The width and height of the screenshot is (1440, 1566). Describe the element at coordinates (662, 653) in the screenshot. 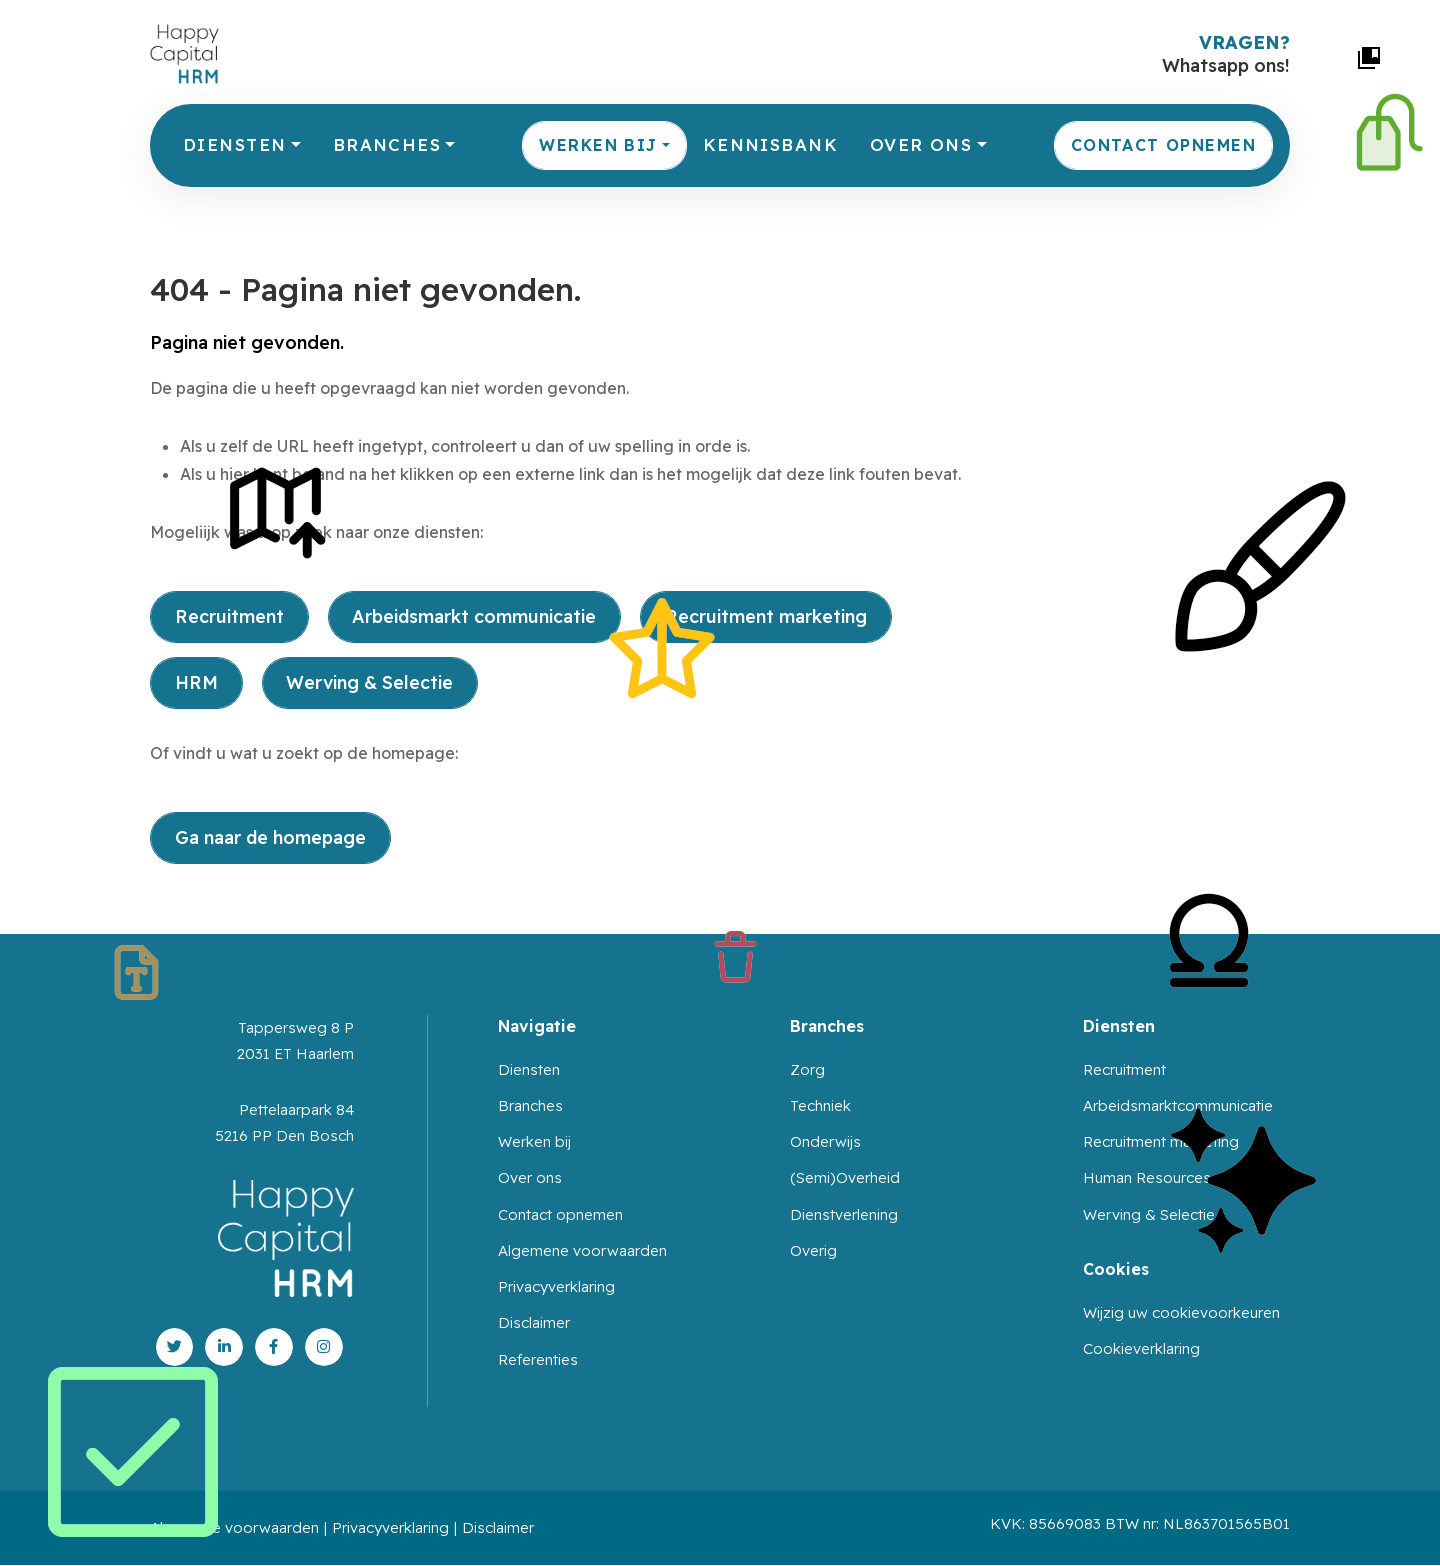

I see `indicates a partial or half-star rating` at that location.